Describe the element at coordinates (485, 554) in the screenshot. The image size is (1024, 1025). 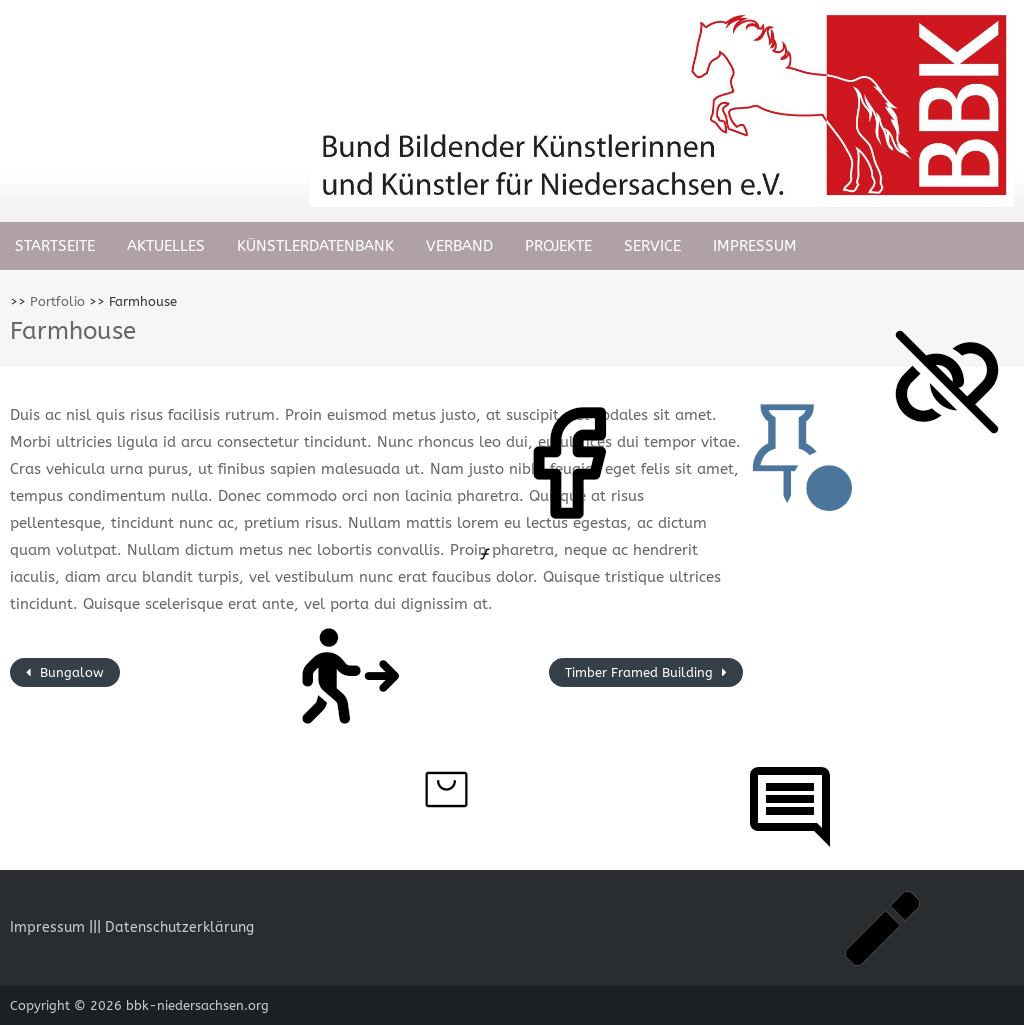
I see `indicates florin or dutch guilder currency` at that location.